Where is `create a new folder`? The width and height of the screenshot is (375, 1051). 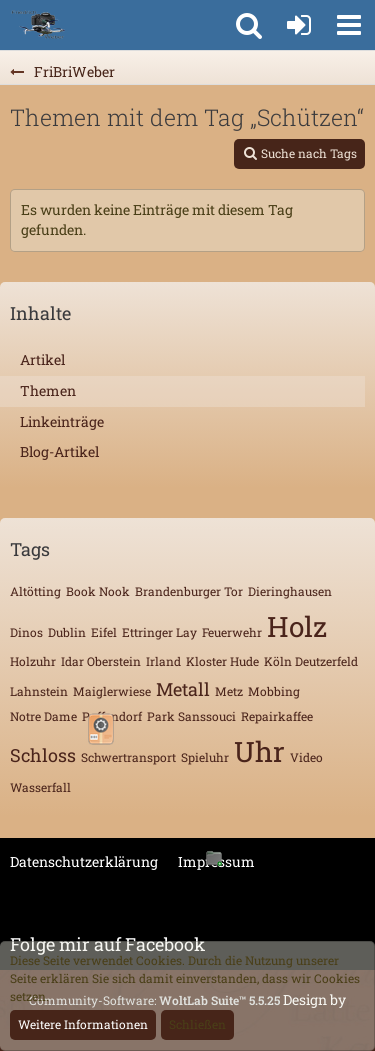 create a new folder is located at coordinates (214, 858).